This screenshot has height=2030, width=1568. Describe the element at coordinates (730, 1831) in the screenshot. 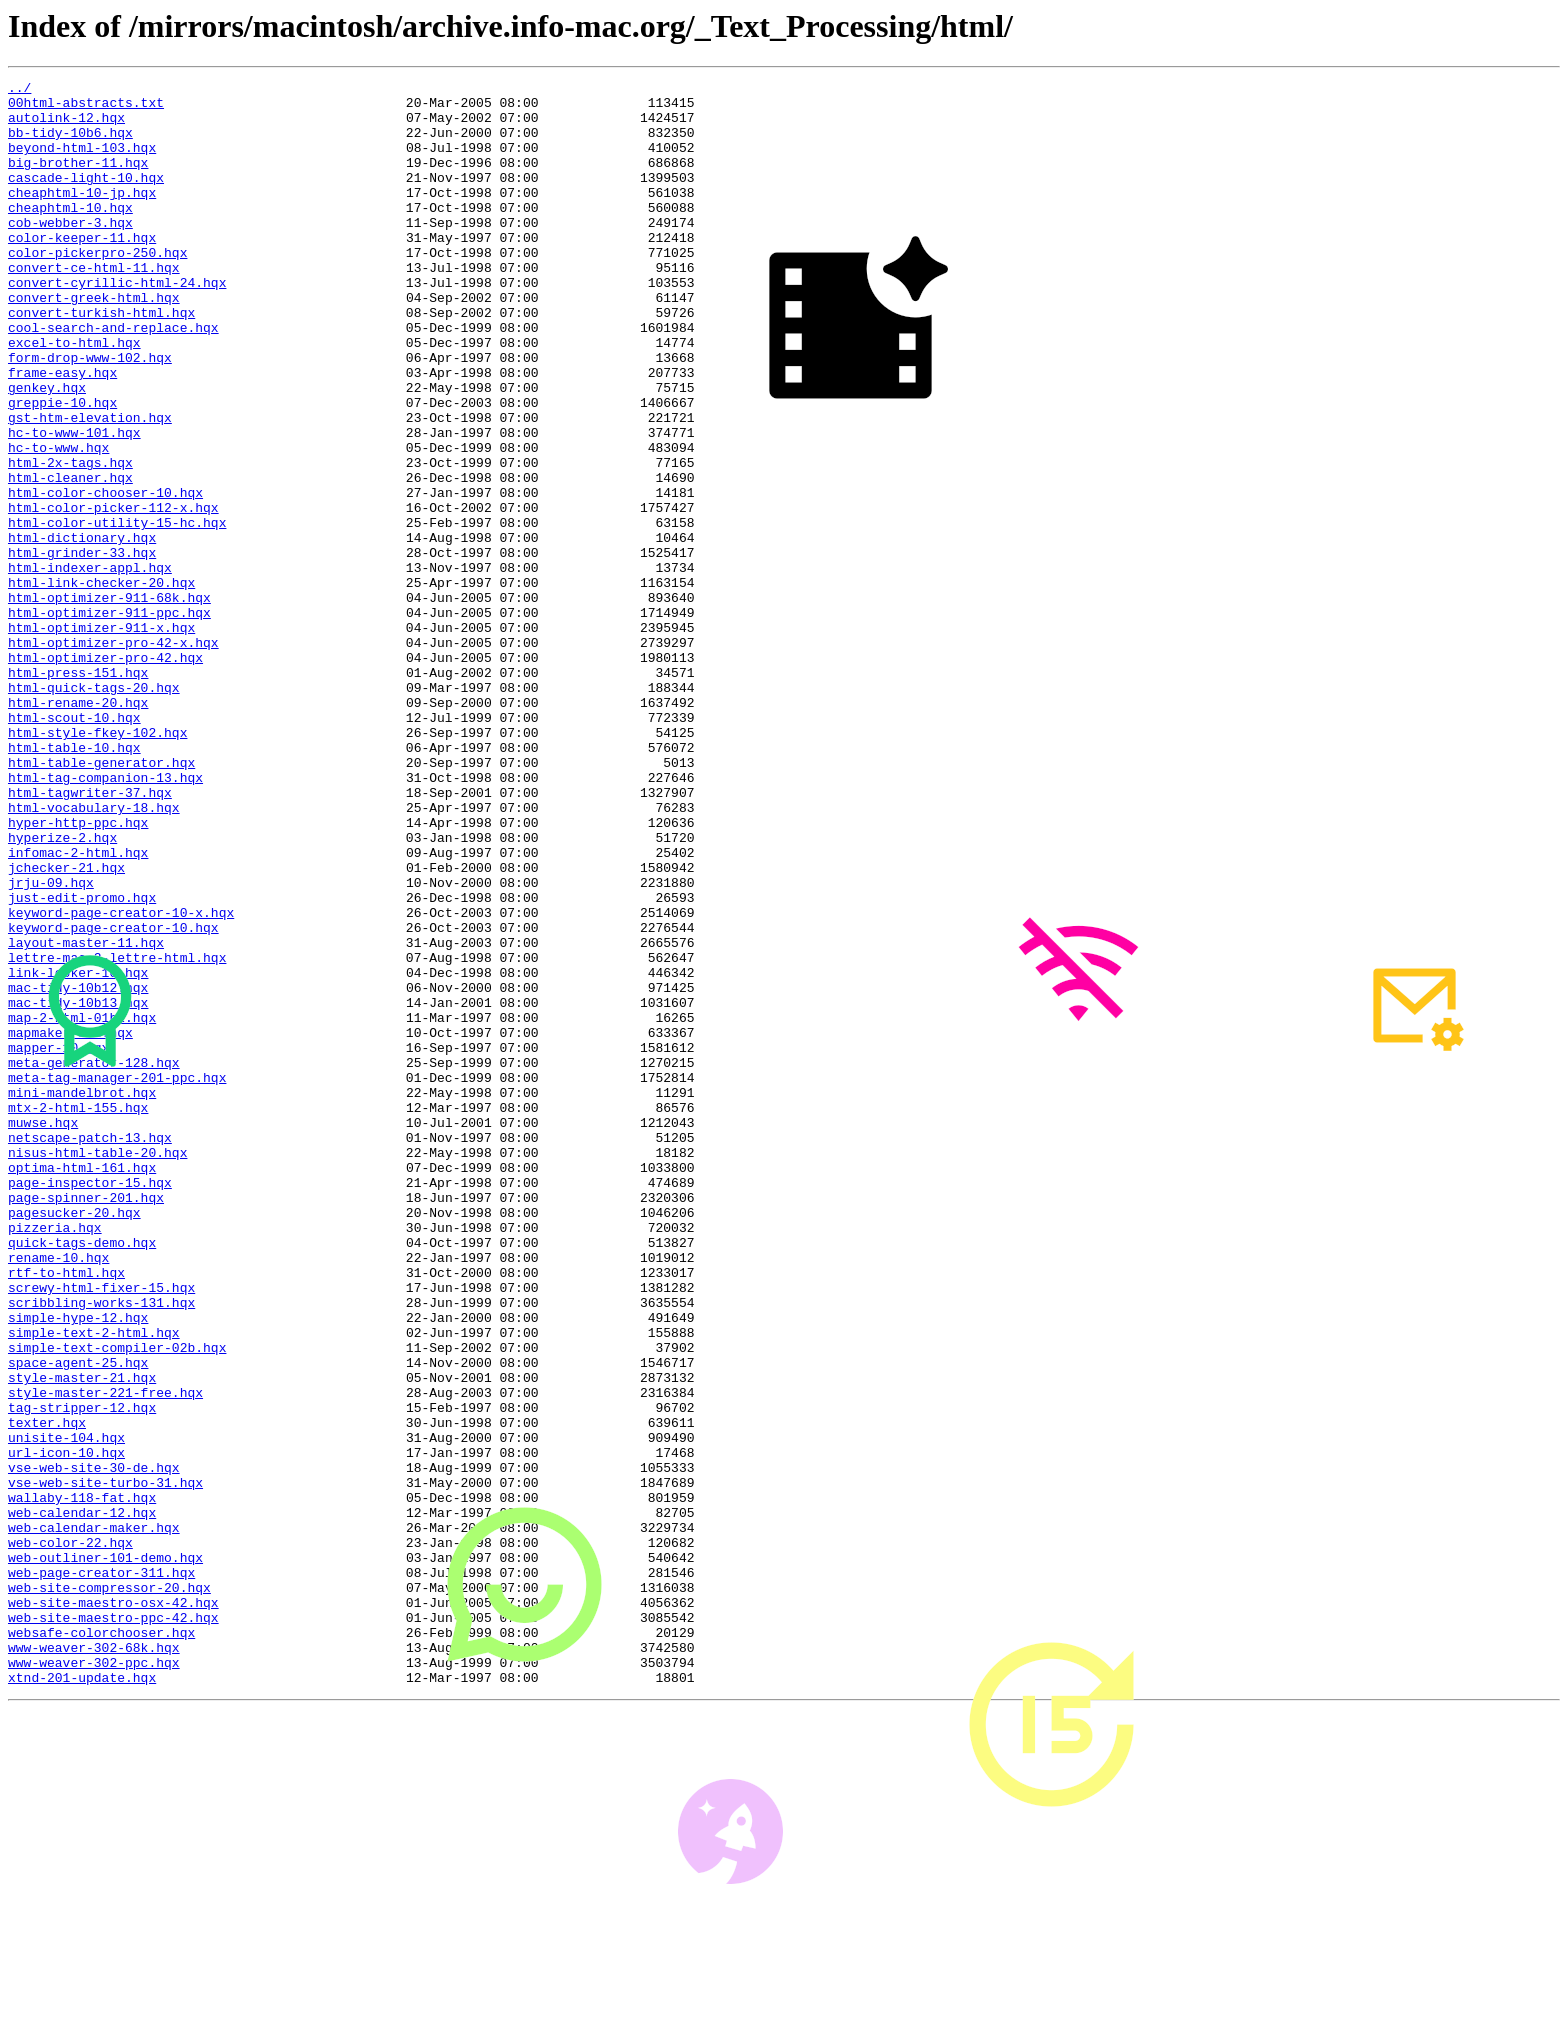

I see `starship cross-shell prompt branding` at that location.